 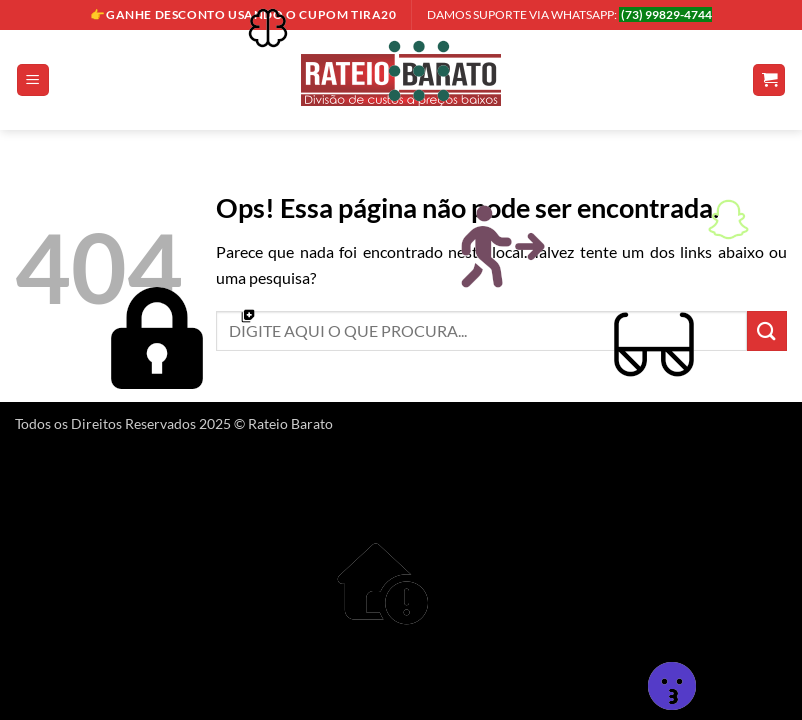 What do you see at coordinates (728, 219) in the screenshot?
I see `open snapchat app` at bounding box center [728, 219].